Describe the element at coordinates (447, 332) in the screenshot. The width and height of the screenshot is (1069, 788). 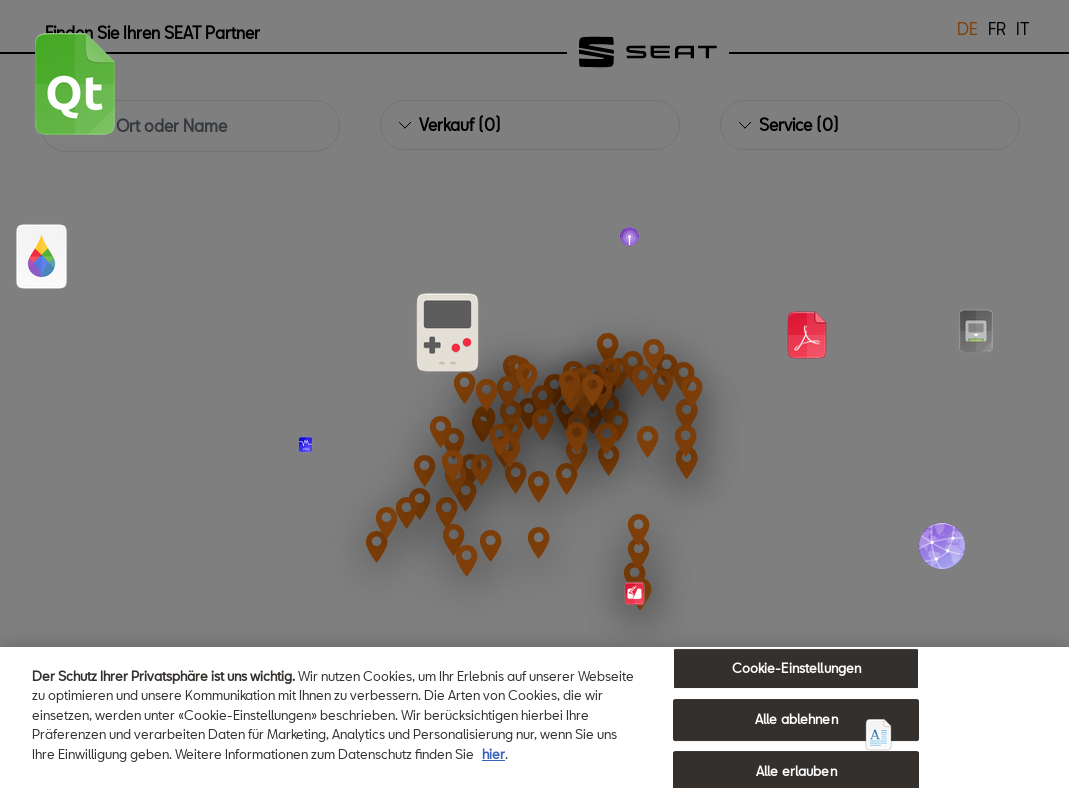
I see `open the game store or gaming app` at that location.